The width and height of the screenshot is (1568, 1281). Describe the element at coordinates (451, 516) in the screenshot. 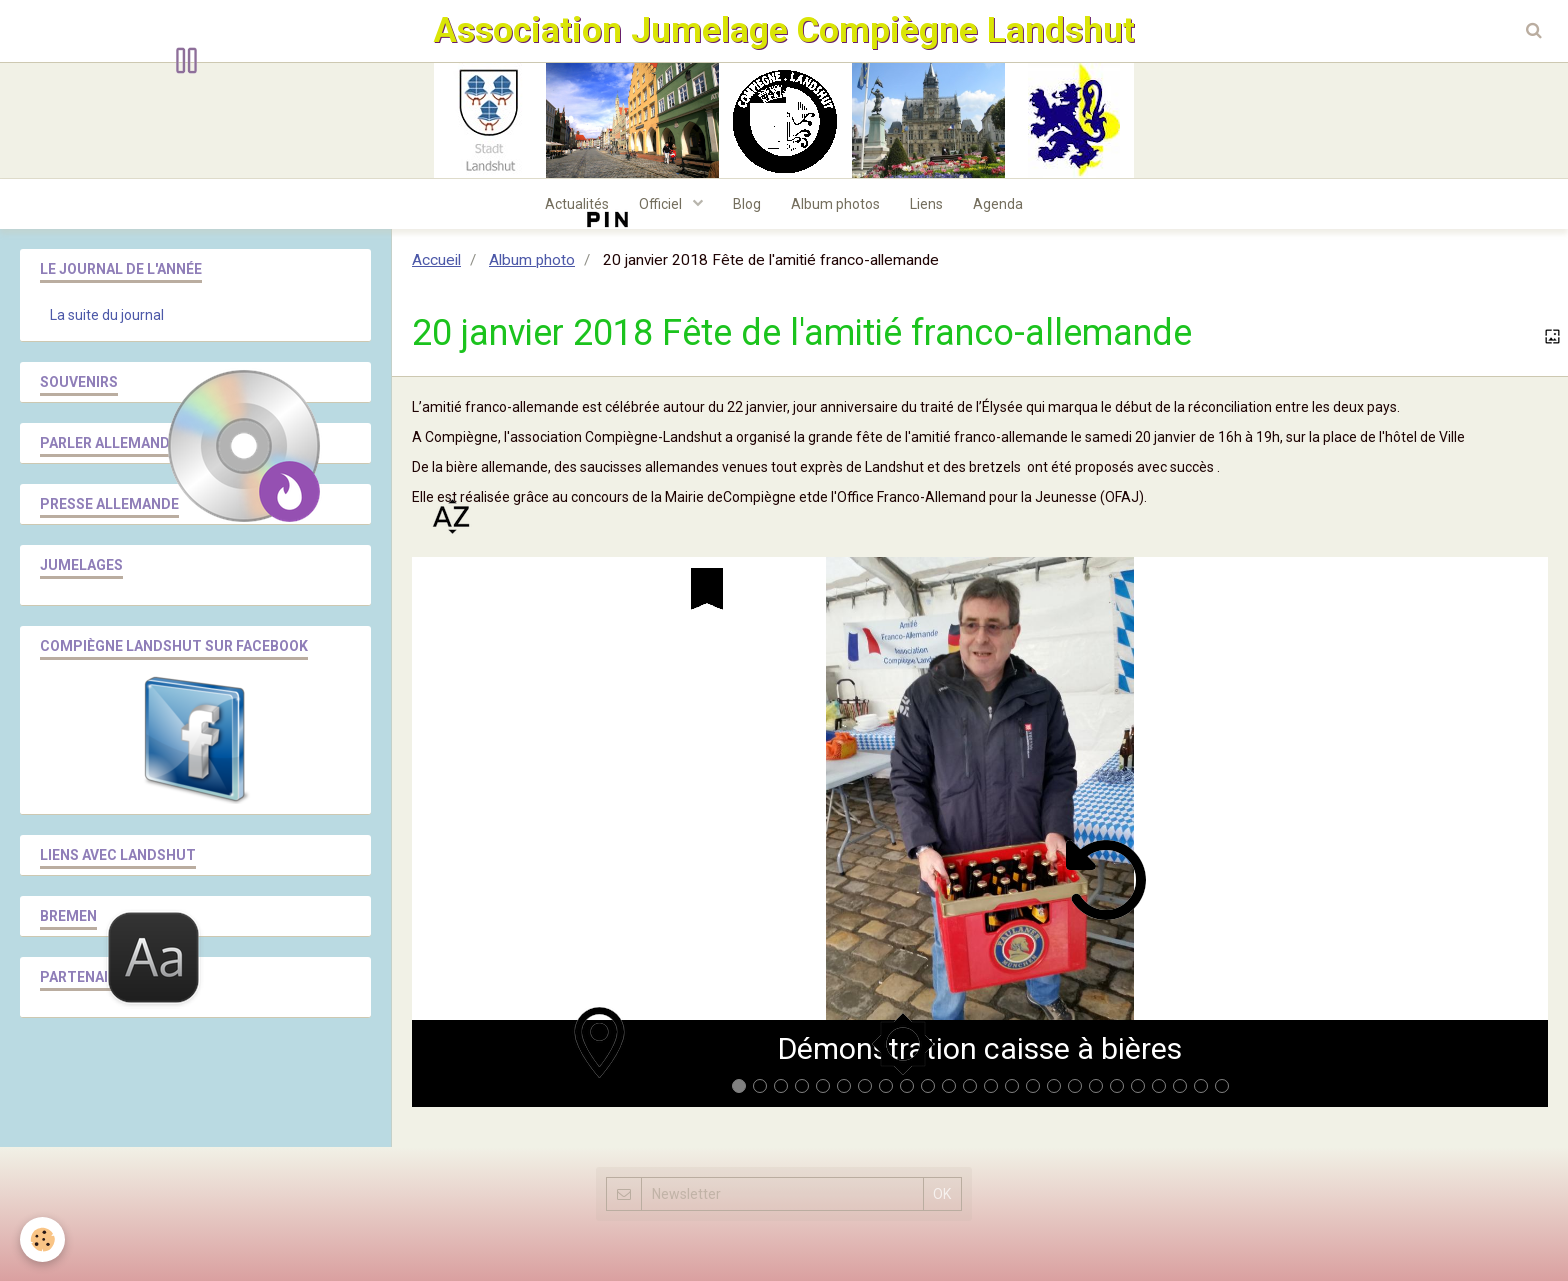

I see `sort items alphabetically` at that location.